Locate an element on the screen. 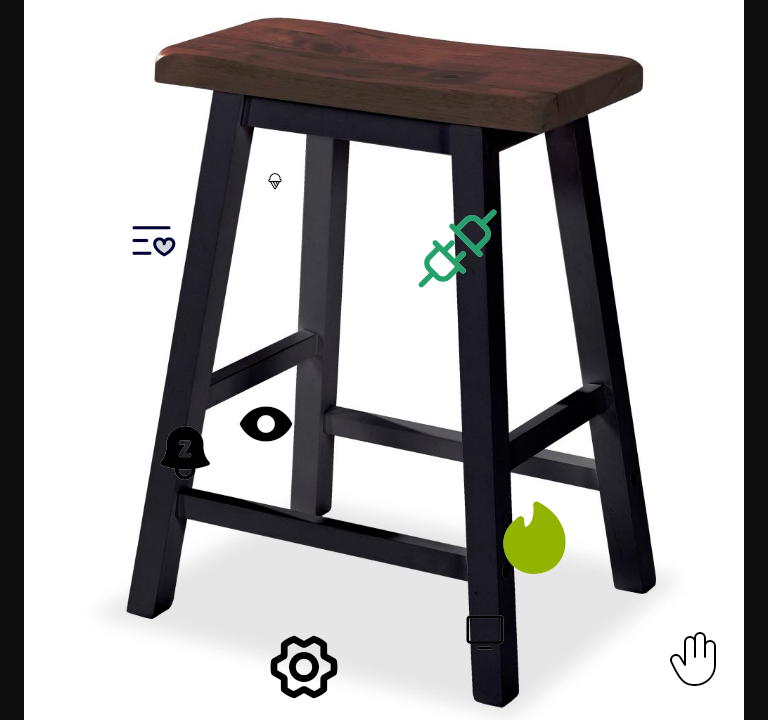 The height and width of the screenshot is (720, 768). browse desserts or sweet treats is located at coordinates (275, 181).